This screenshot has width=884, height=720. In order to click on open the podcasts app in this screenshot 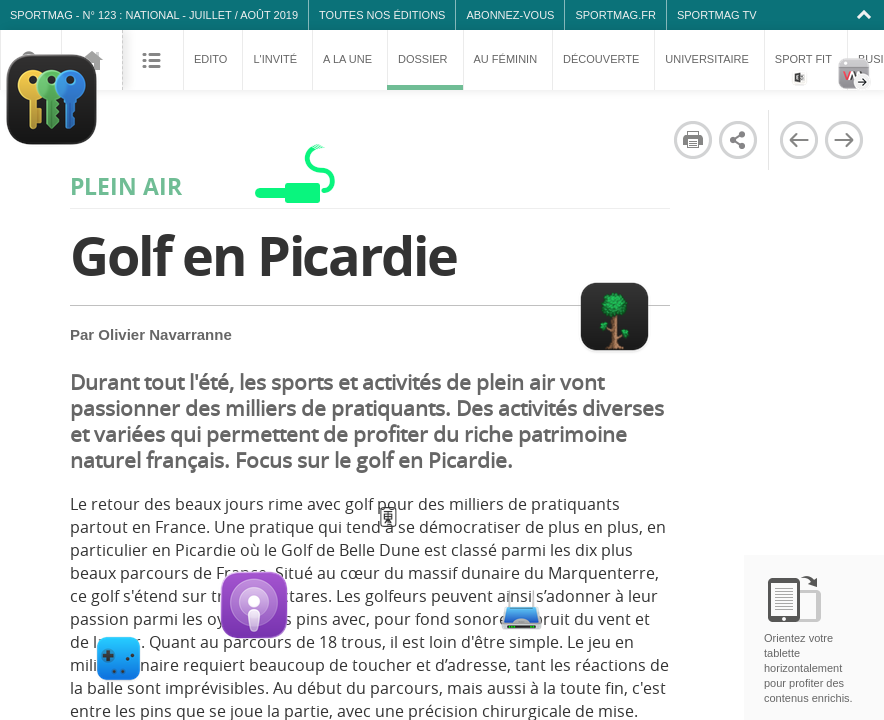, I will do `click(254, 605)`.